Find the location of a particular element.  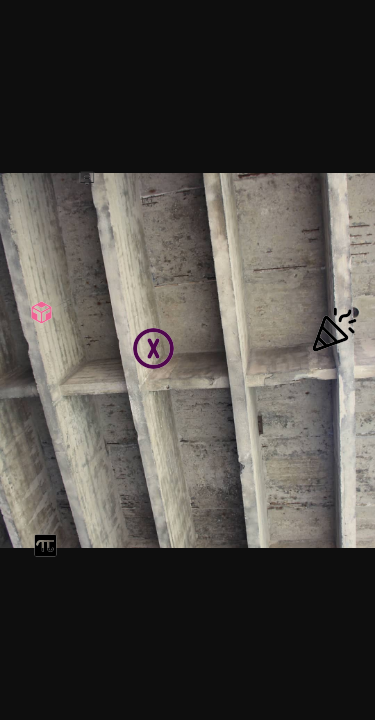

access mathematical or scientific calculator functions is located at coordinates (45, 545).